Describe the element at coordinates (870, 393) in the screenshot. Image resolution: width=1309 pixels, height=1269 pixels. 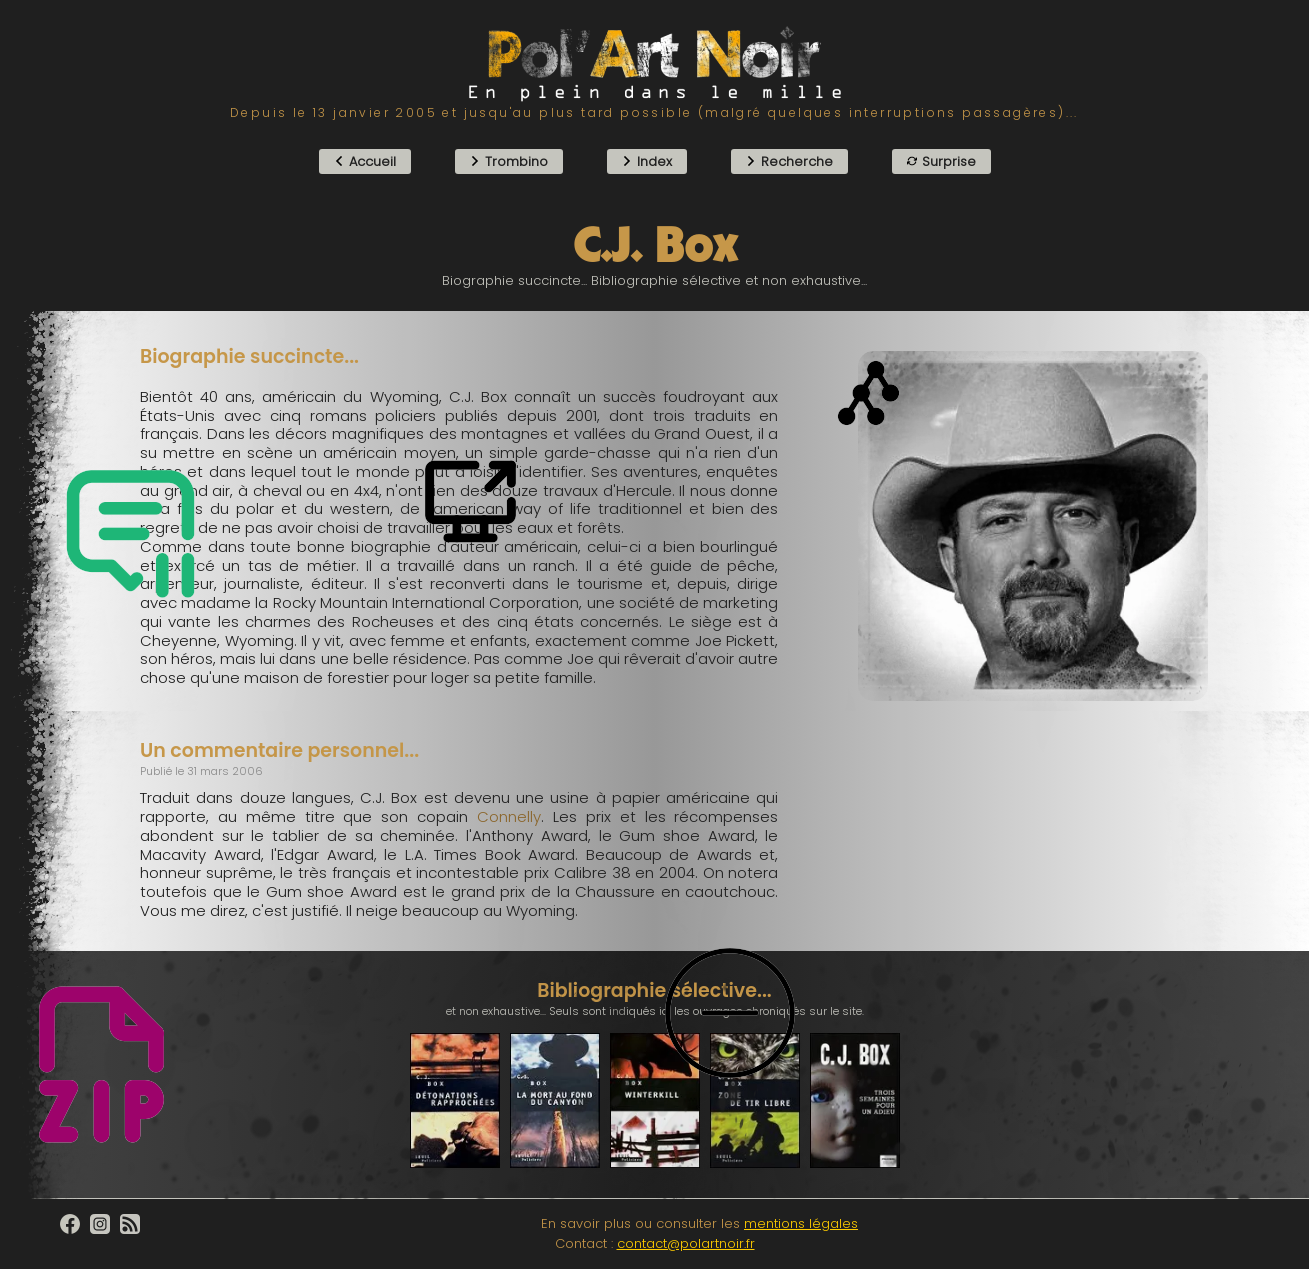
I see `view hierarchical data structure` at that location.